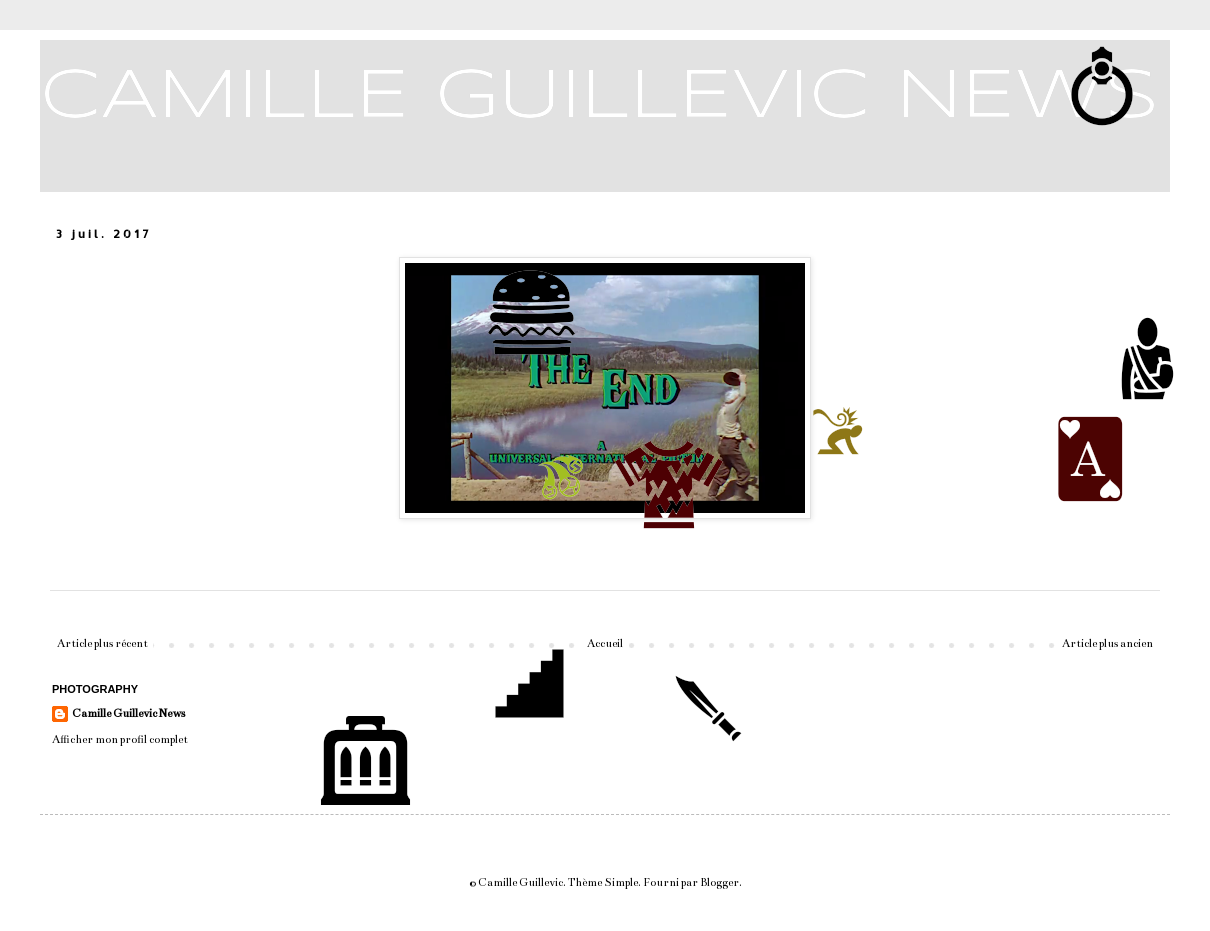 This screenshot has width=1210, height=931. What do you see at coordinates (365, 760) in the screenshot?
I see `ammunition inventory or storage in a game` at bounding box center [365, 760].